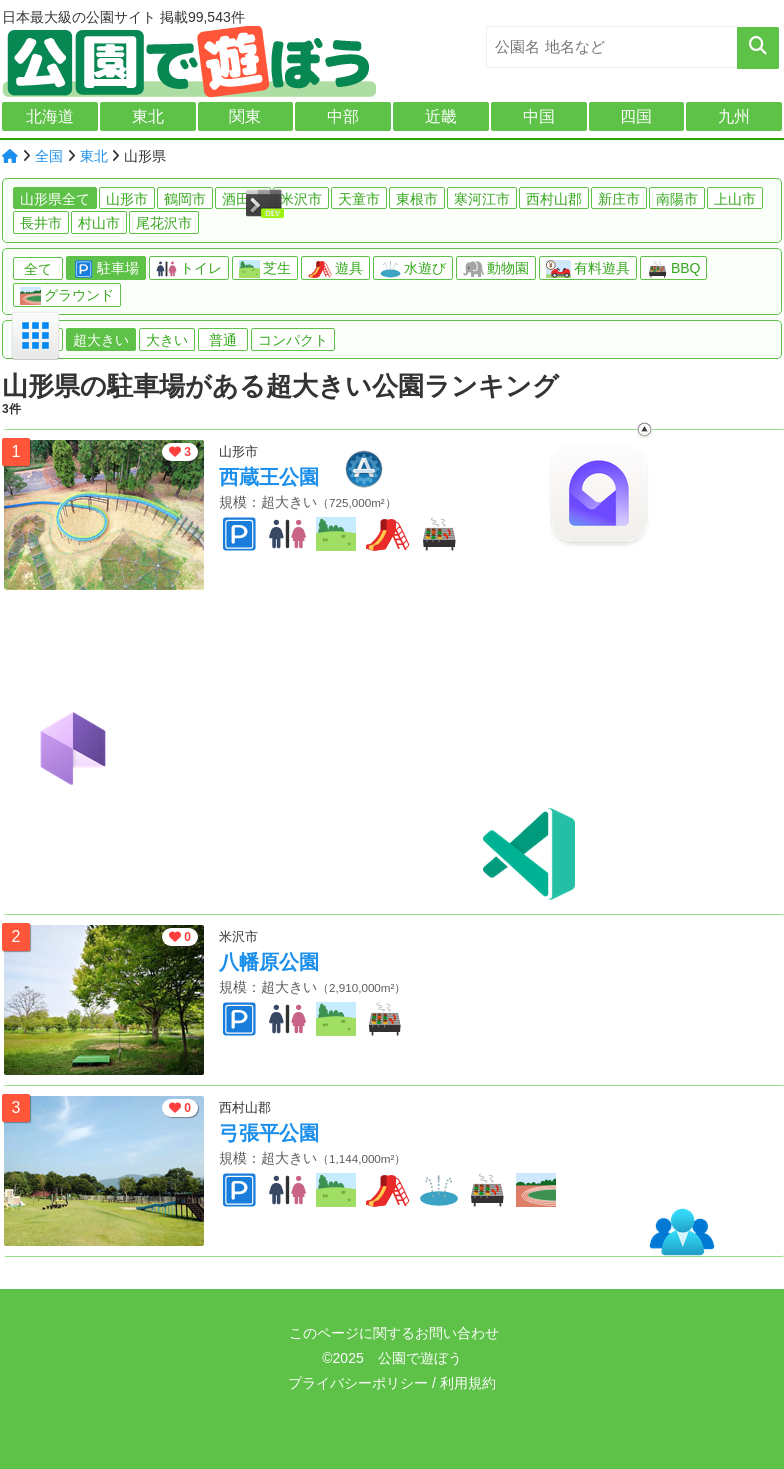 The image size is (784, 1469). I want to click on open the developer terminal application, so click(265, 203).